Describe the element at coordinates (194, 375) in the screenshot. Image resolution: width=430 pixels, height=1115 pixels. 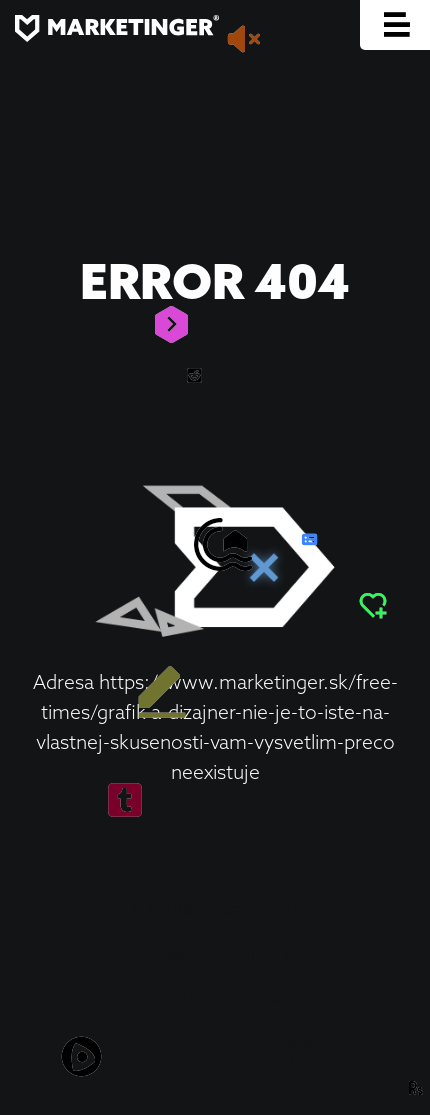
I see `open reddit app` at that location.